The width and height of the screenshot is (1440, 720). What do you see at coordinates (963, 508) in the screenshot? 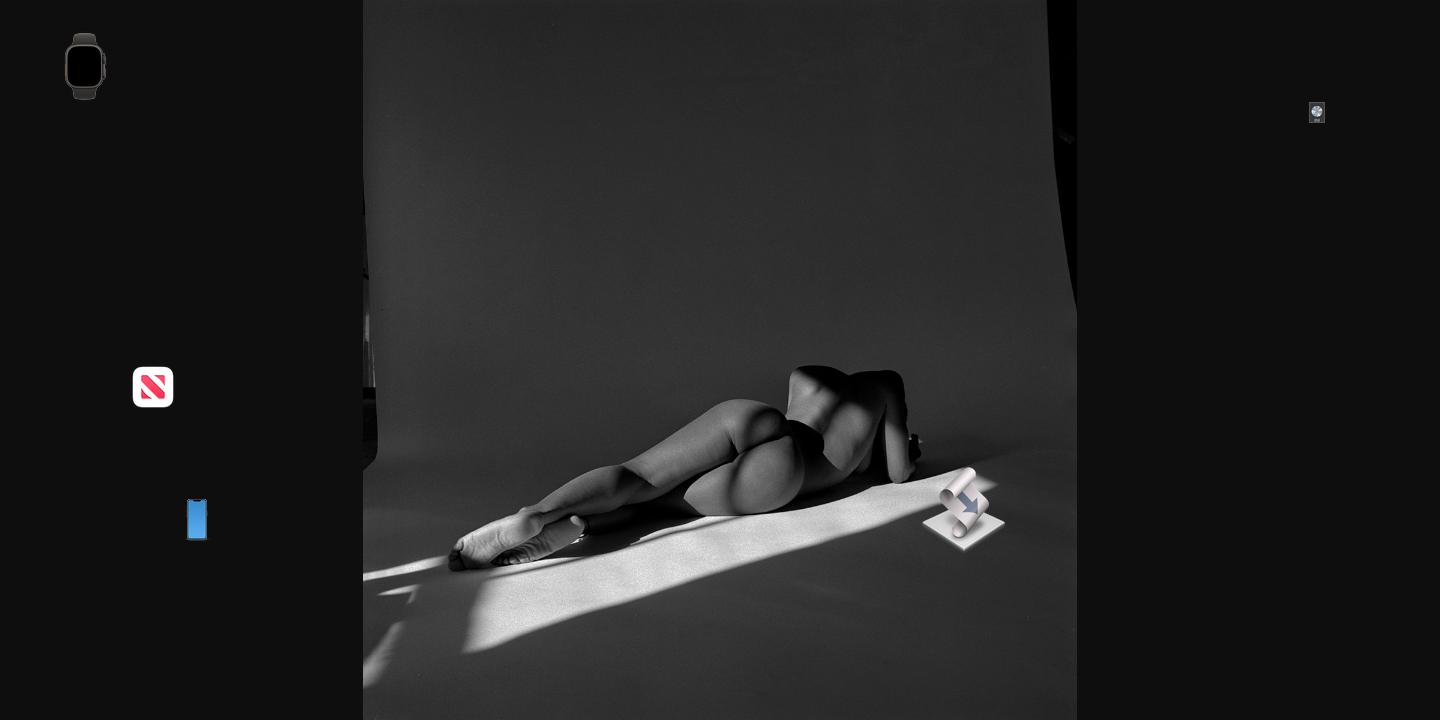
I see `run an applescript droplet application` at bounding box center [963, 508].